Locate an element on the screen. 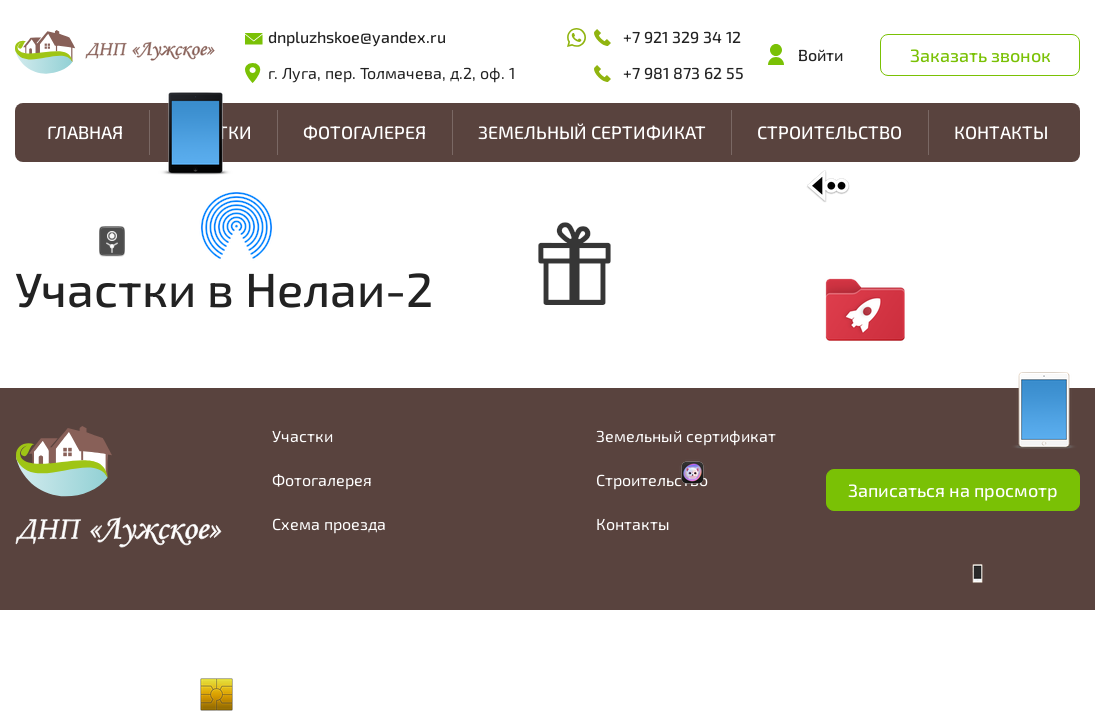  smart card or security token management is located at coordinates (216, 694).